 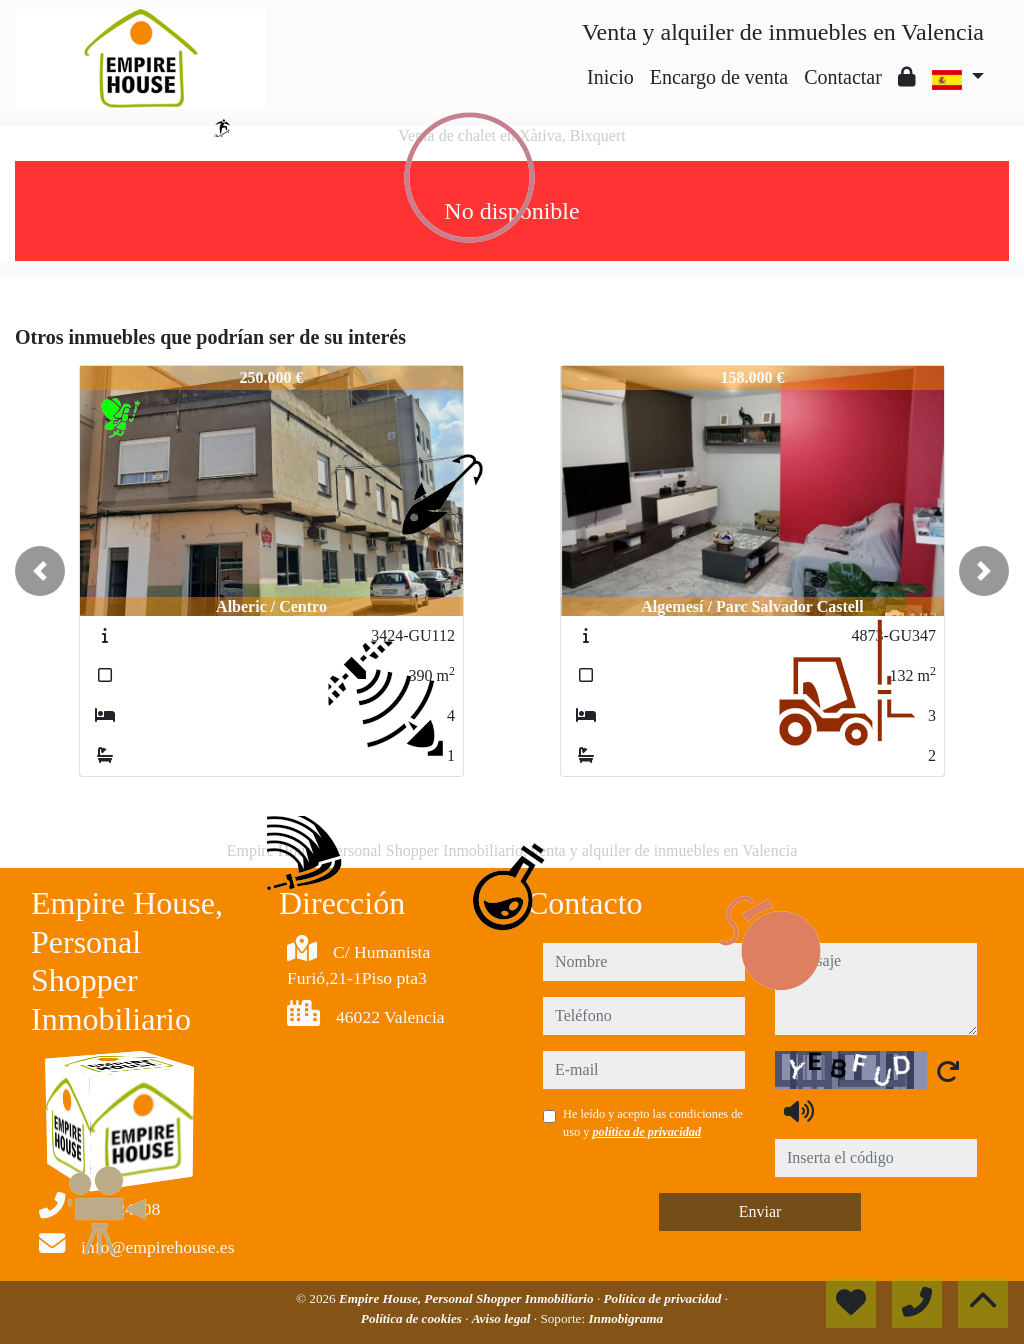 What do you see at coordinates (121, 418) in the screenshot?
I see `access fairy tale or fantasy game content` at bounding box center [121, 418].